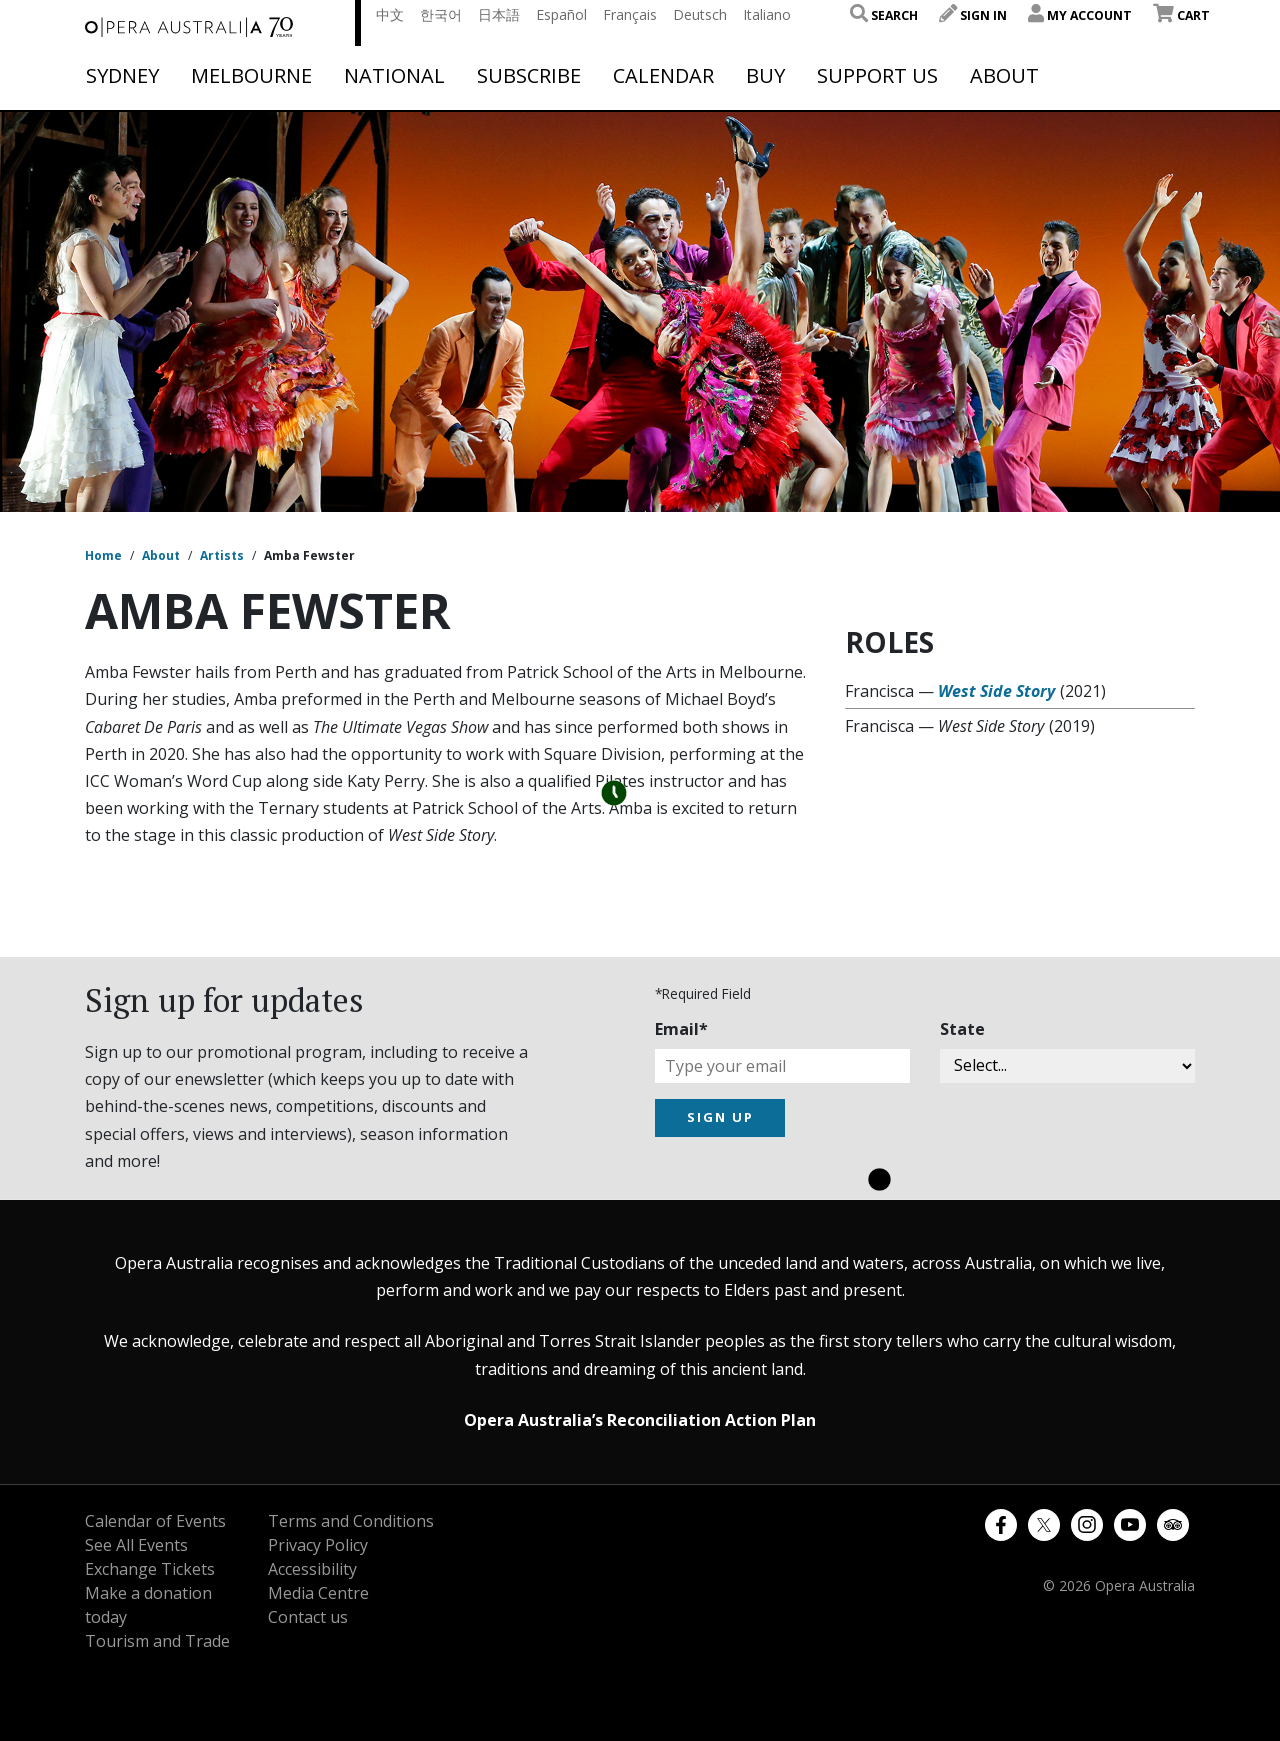  What do you see at coordinates (879, 1179) in the screenshot?
I see `indicates an unread notification or new item` at bounding box center [879, 1179].